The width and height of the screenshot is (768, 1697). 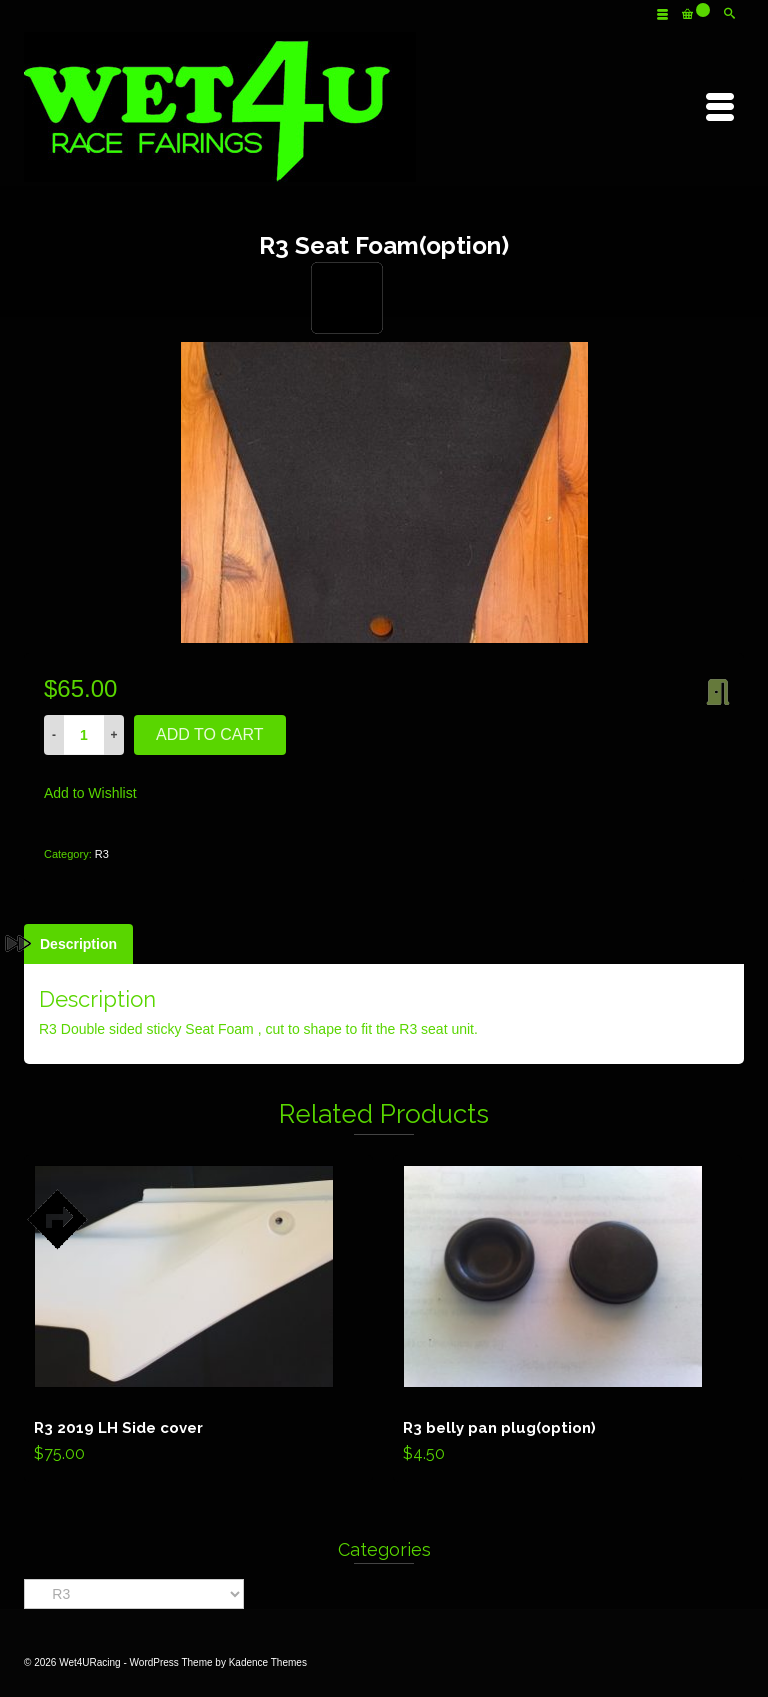 What do you see at coordinates (16, 943) in the screenshot?
I see `skip forward in media playback` at bounding box center [16, 943].